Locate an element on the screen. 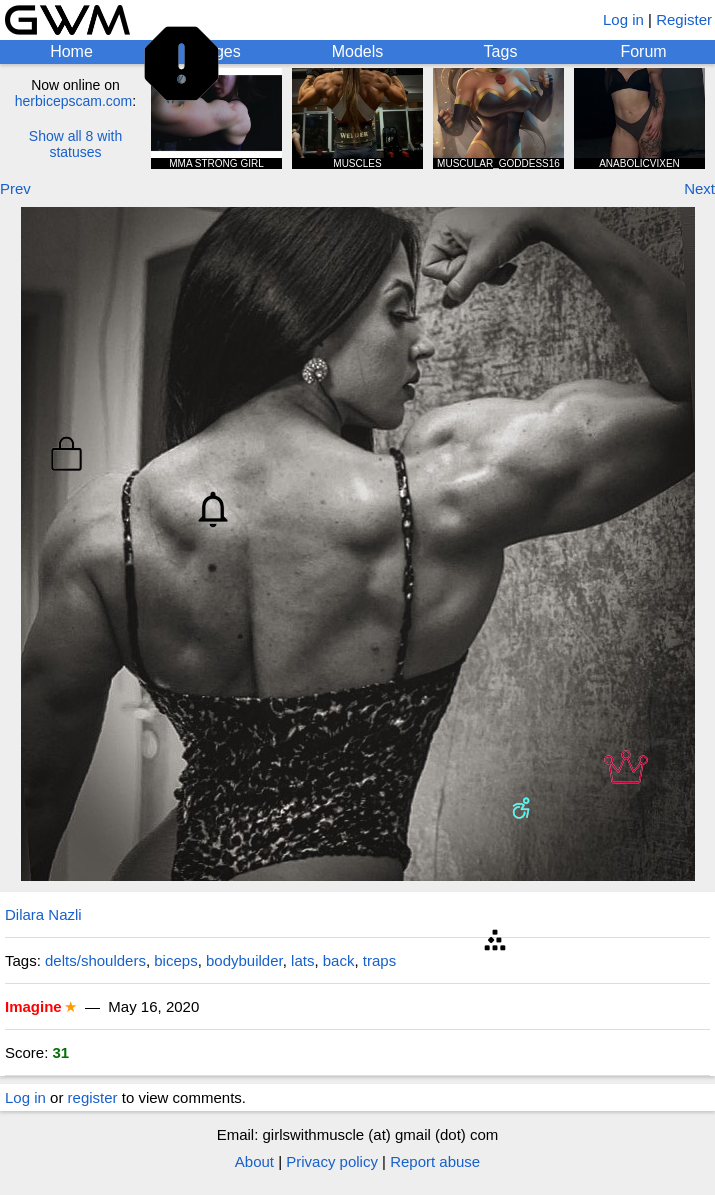 The image size is (715, 1195). lock or secure this item is located at coordinates (66, 455).